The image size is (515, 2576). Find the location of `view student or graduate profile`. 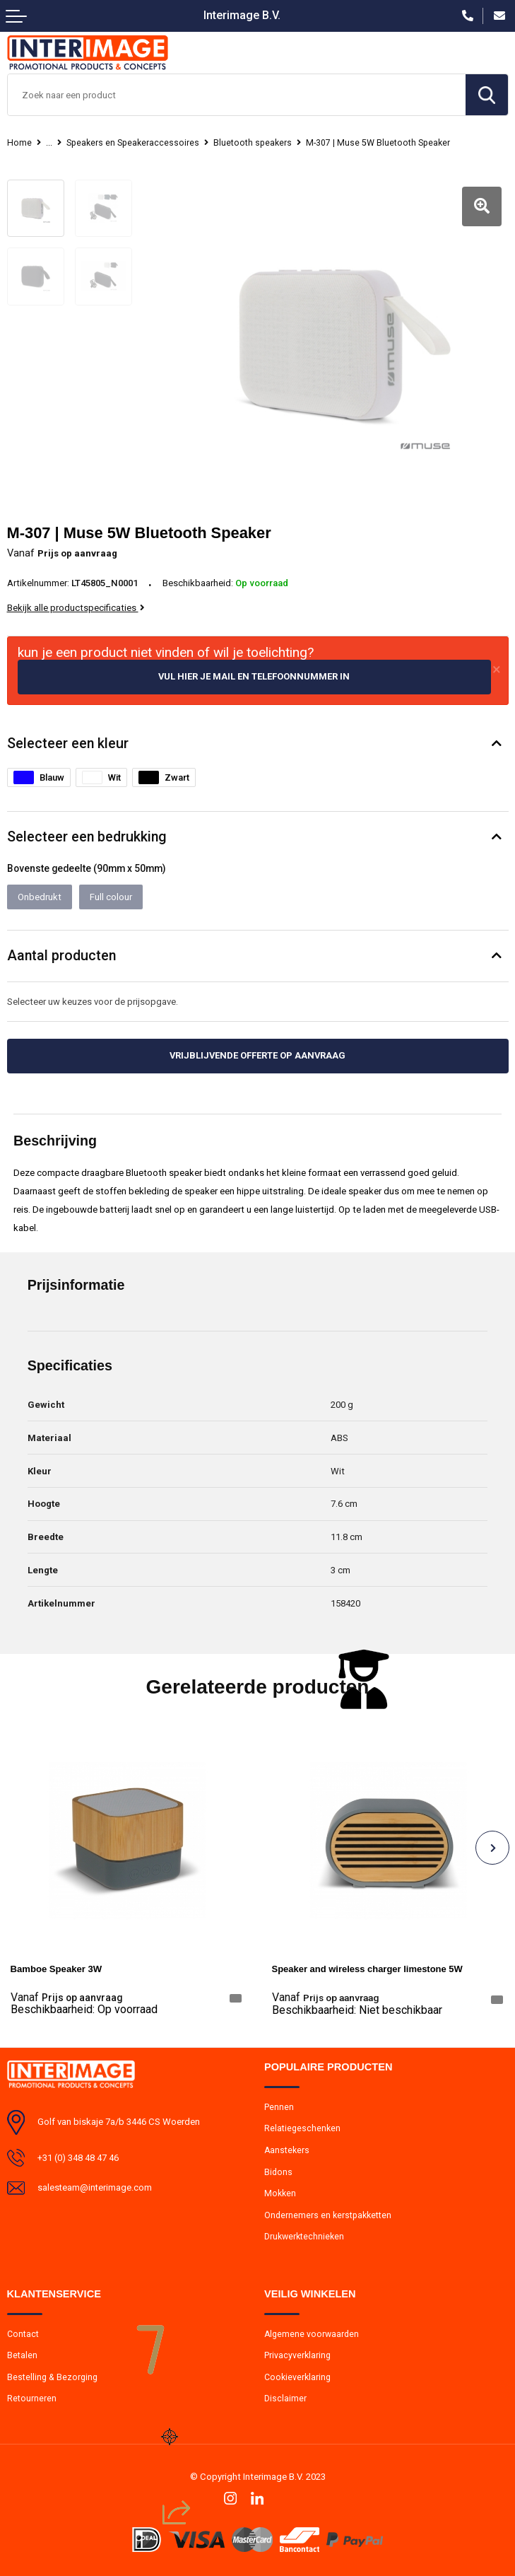

view student or graduate profile is located at coordinates (364, 1680).